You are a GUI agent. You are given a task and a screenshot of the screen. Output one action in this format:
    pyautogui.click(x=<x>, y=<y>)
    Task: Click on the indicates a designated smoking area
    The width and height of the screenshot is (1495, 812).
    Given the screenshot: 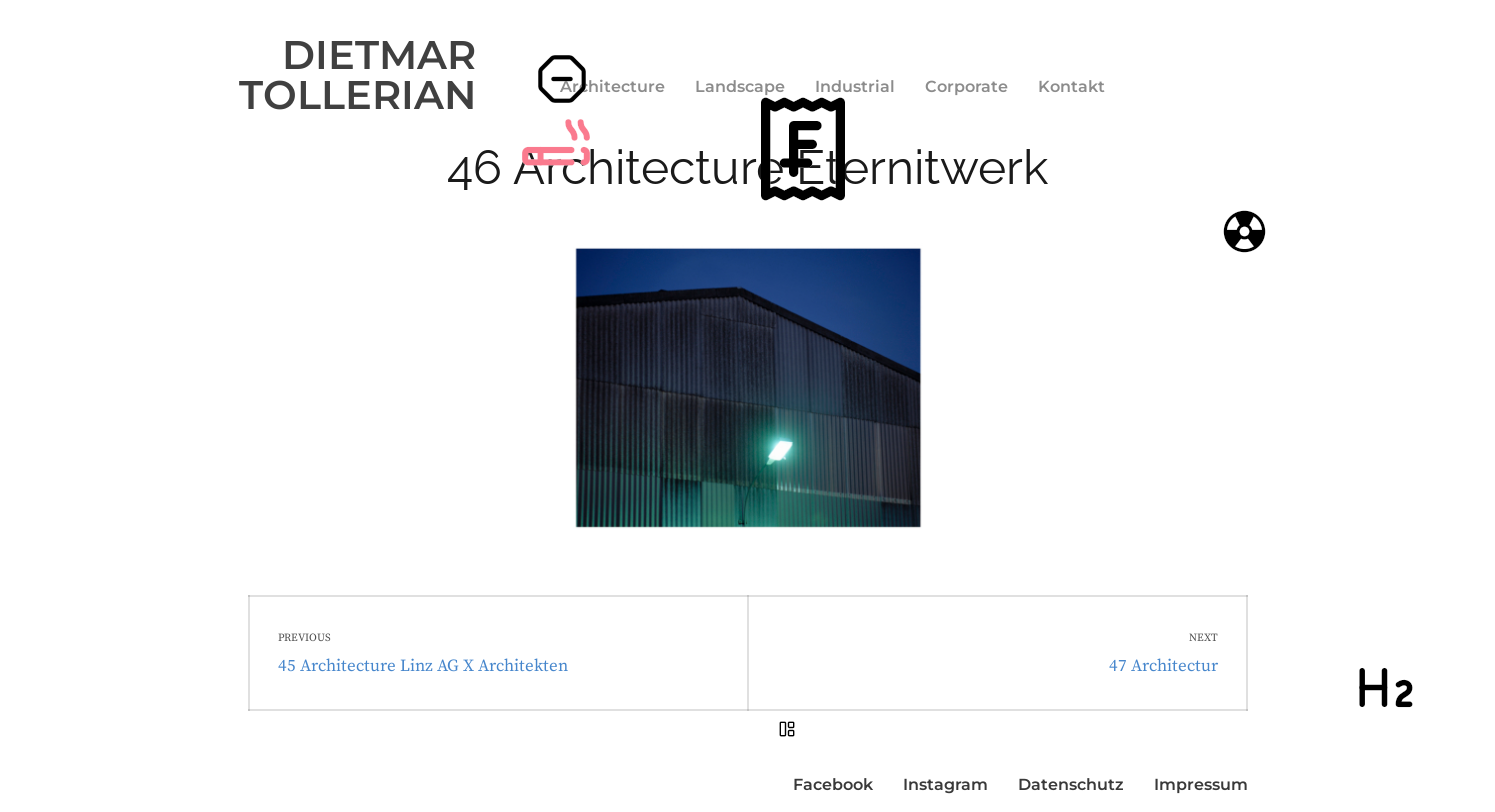 What is the action you would take?
    pyautogui.click(x=556, y=150)
    